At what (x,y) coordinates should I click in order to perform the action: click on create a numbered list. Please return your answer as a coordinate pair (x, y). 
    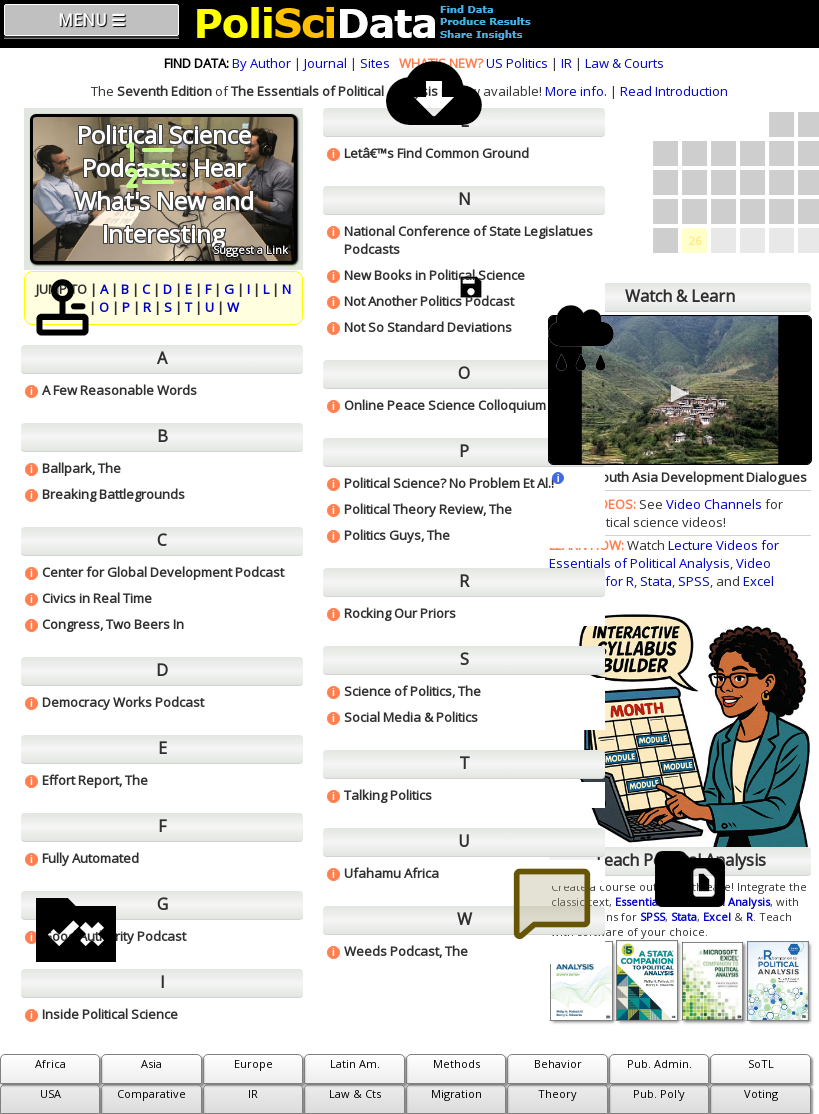
    Looking at the image, I should click on (150, 166).